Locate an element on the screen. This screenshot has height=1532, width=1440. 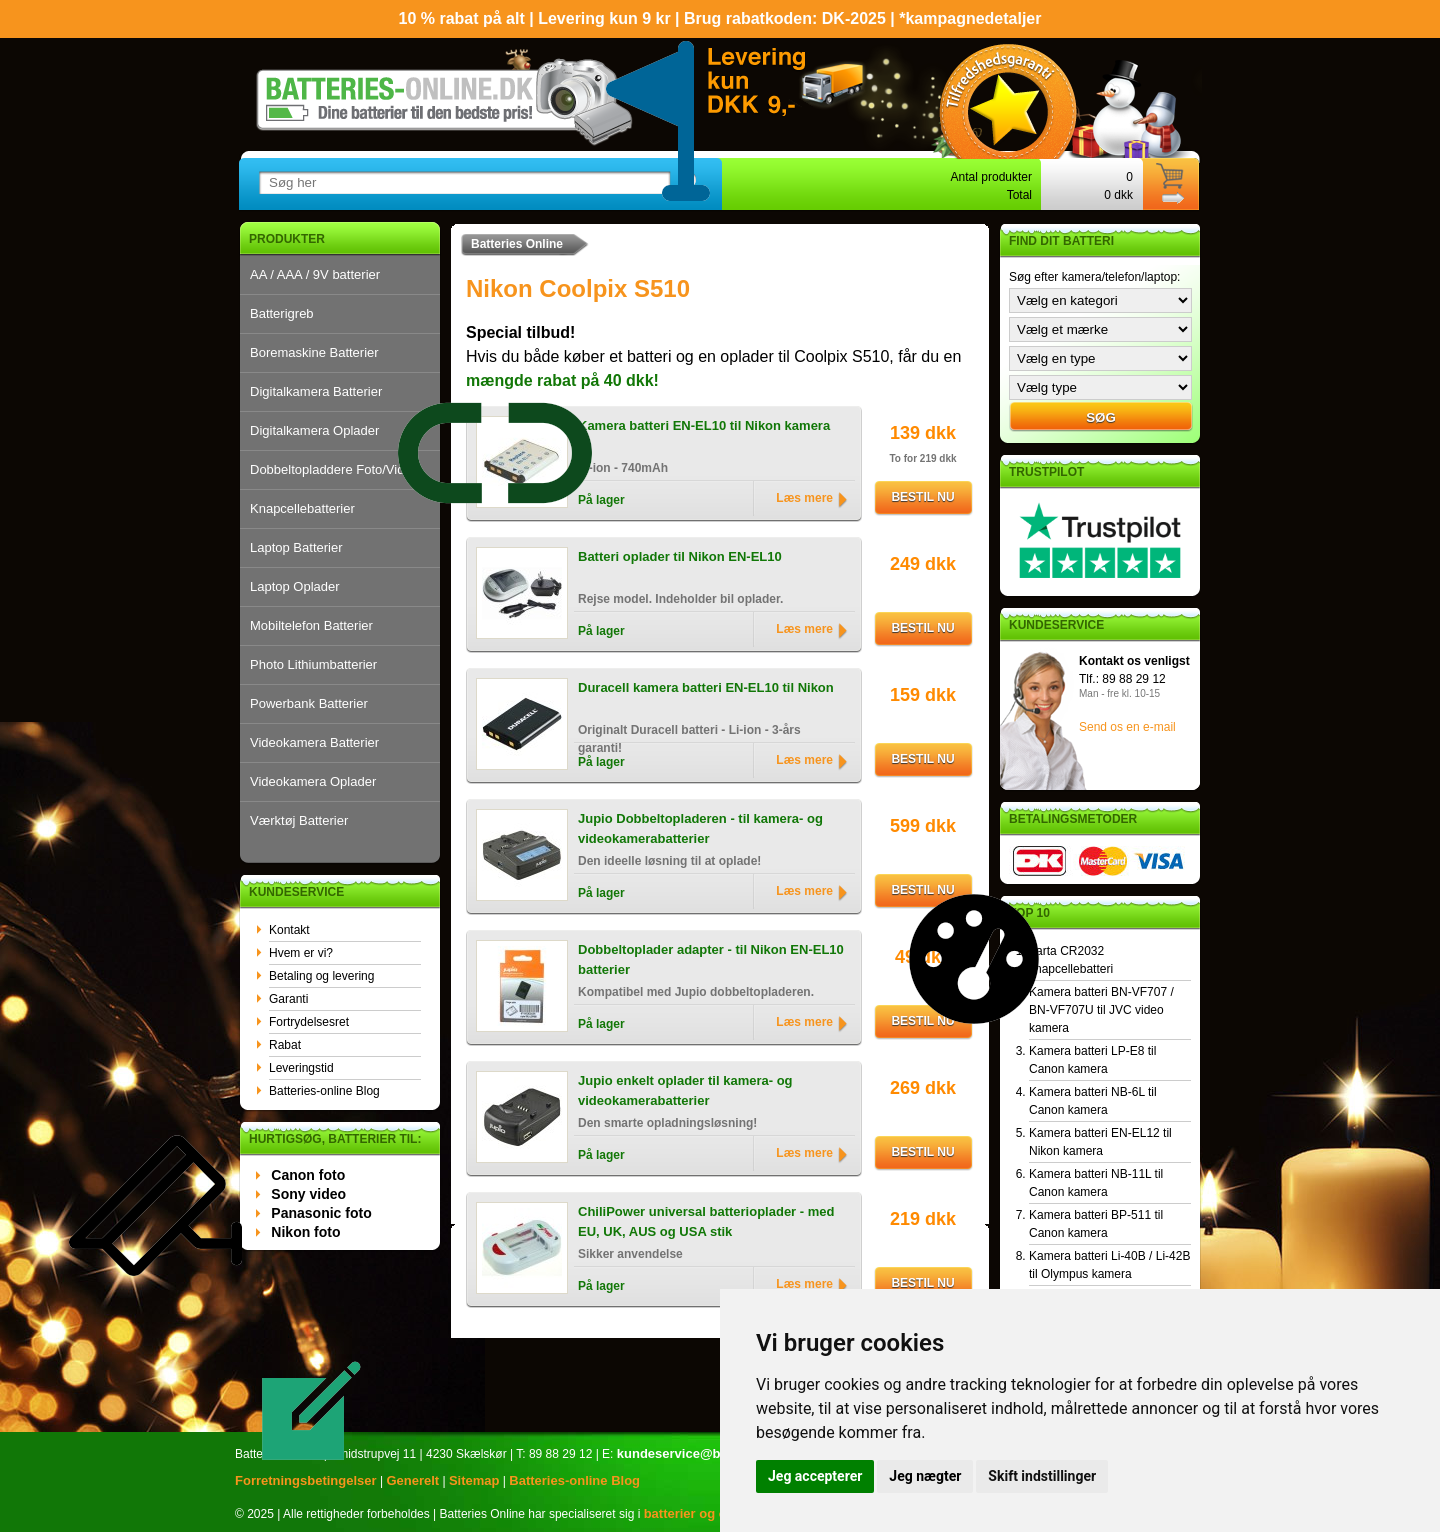
access security camera settings is located at coordinates (155, 1216).